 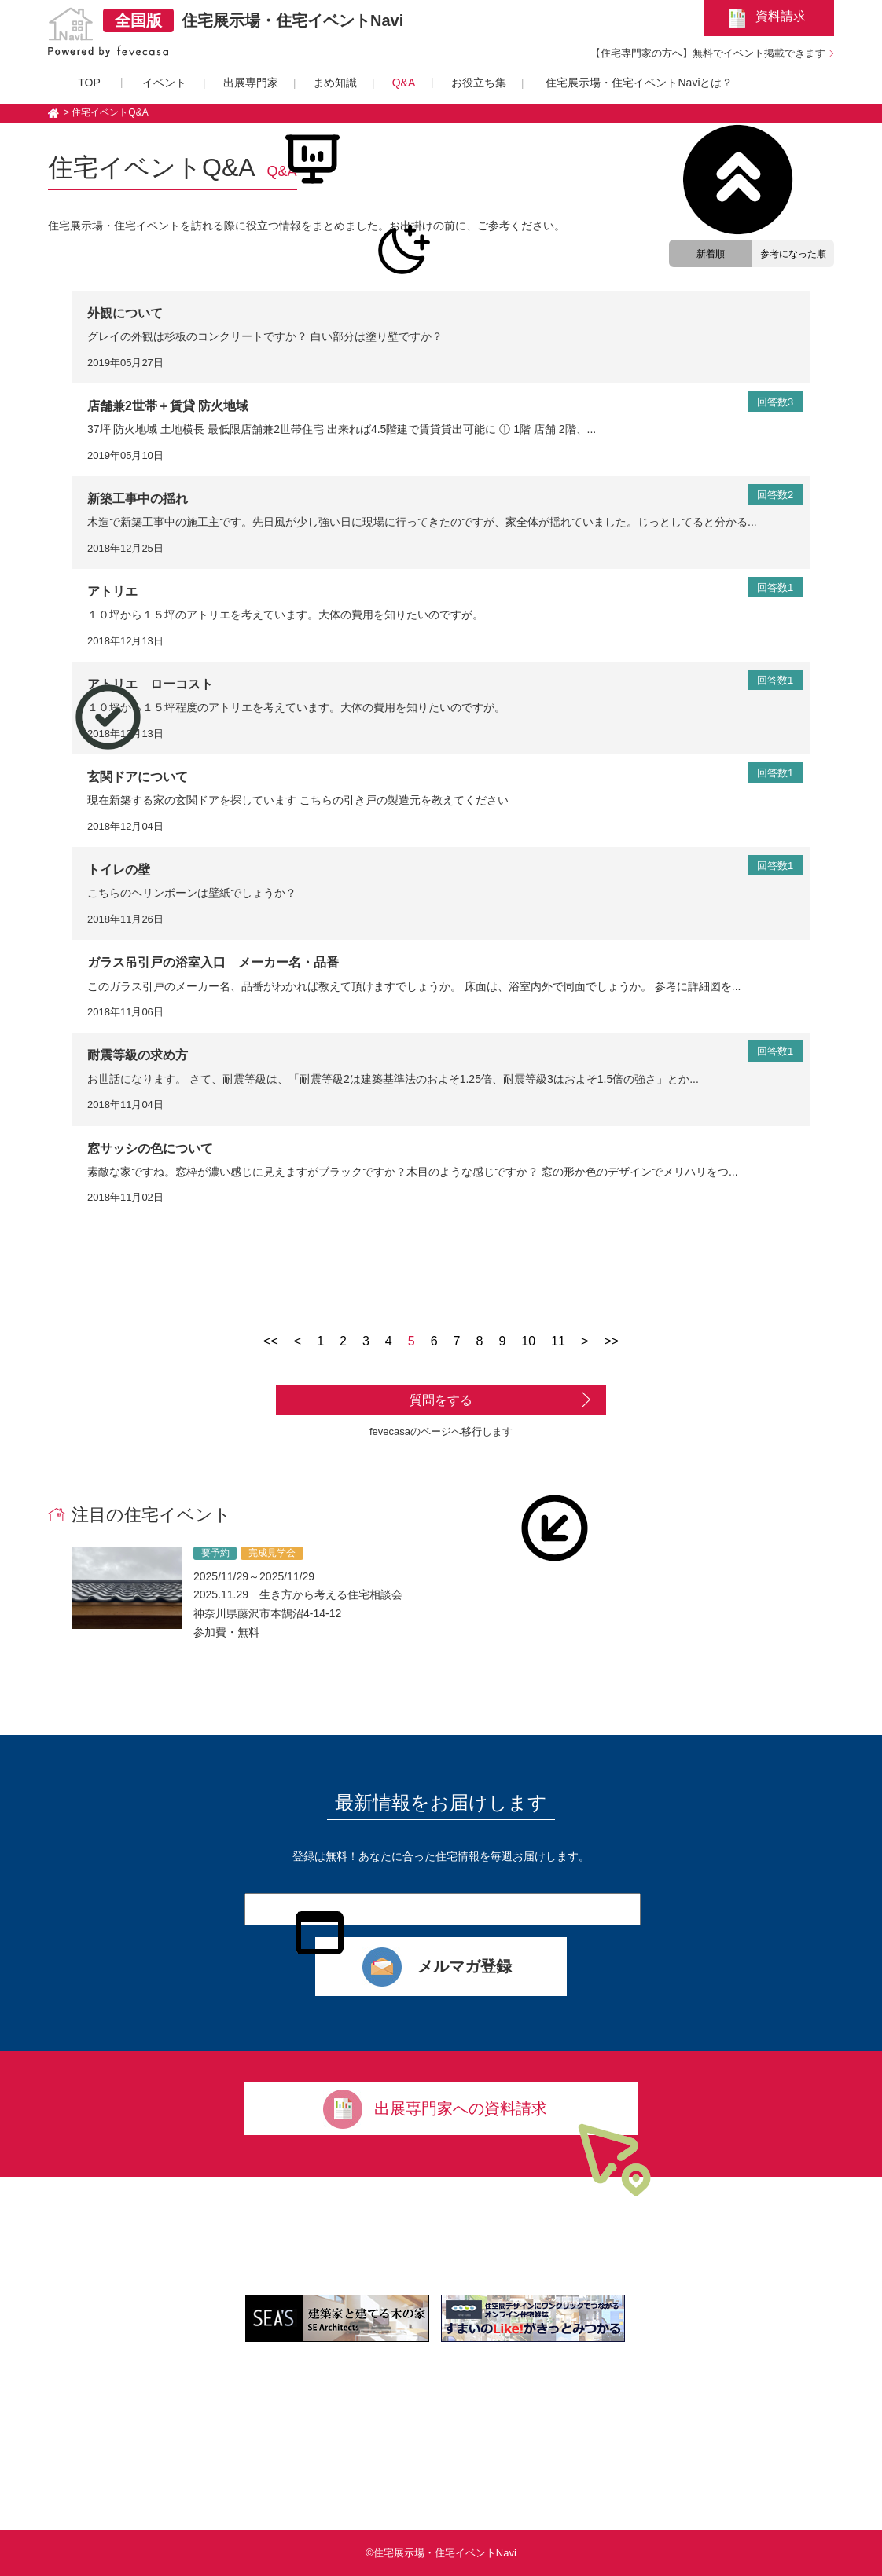 I want to click on scroll to top of page, so click(x=738, y=179).